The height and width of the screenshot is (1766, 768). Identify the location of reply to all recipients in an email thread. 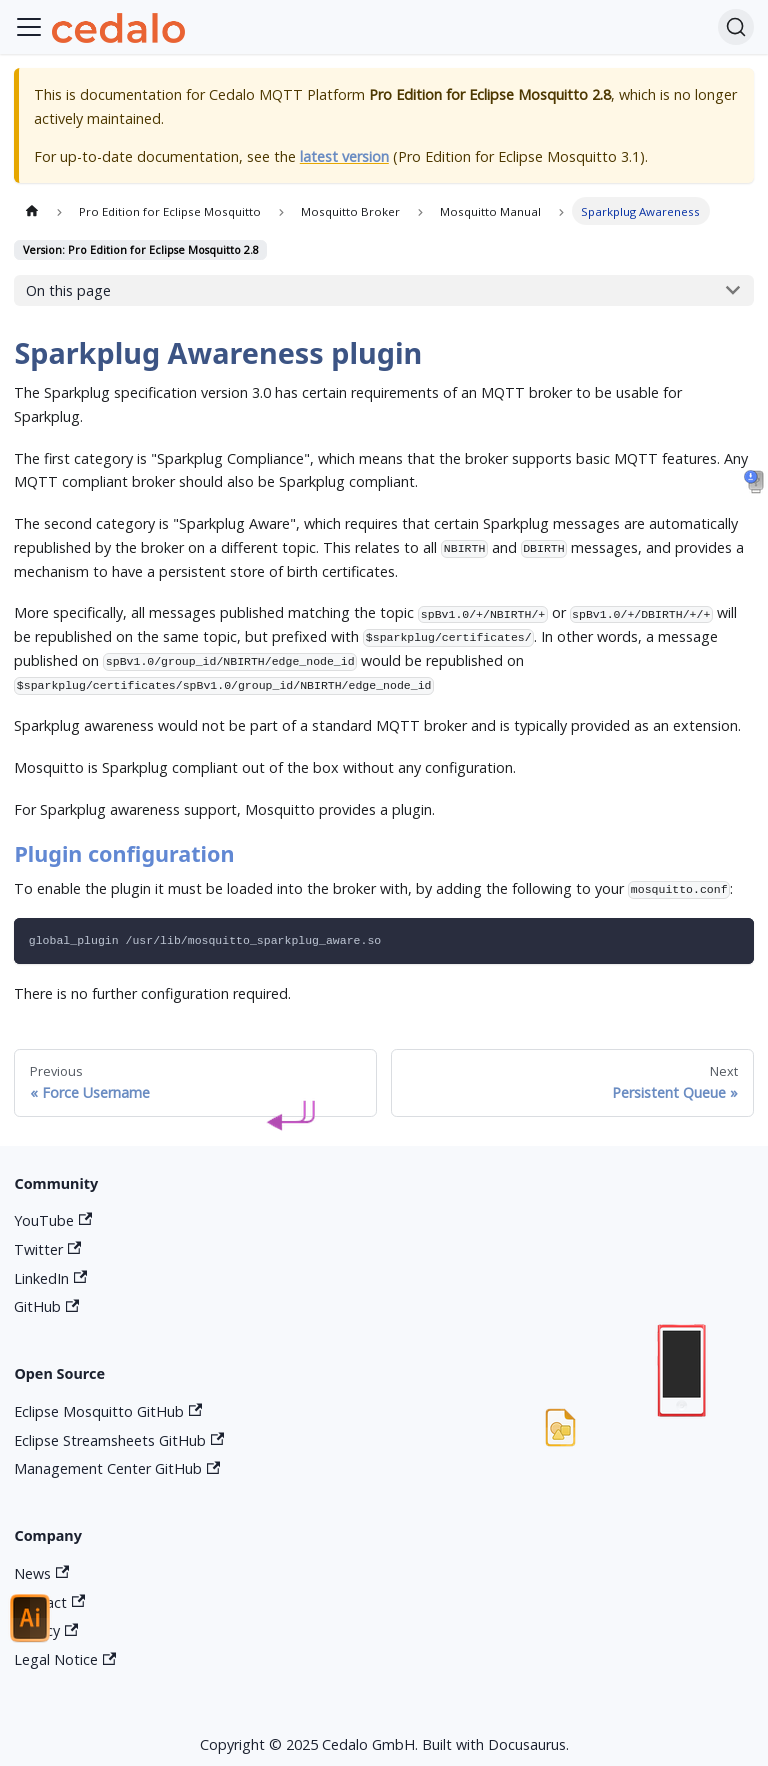
(290, 1112).